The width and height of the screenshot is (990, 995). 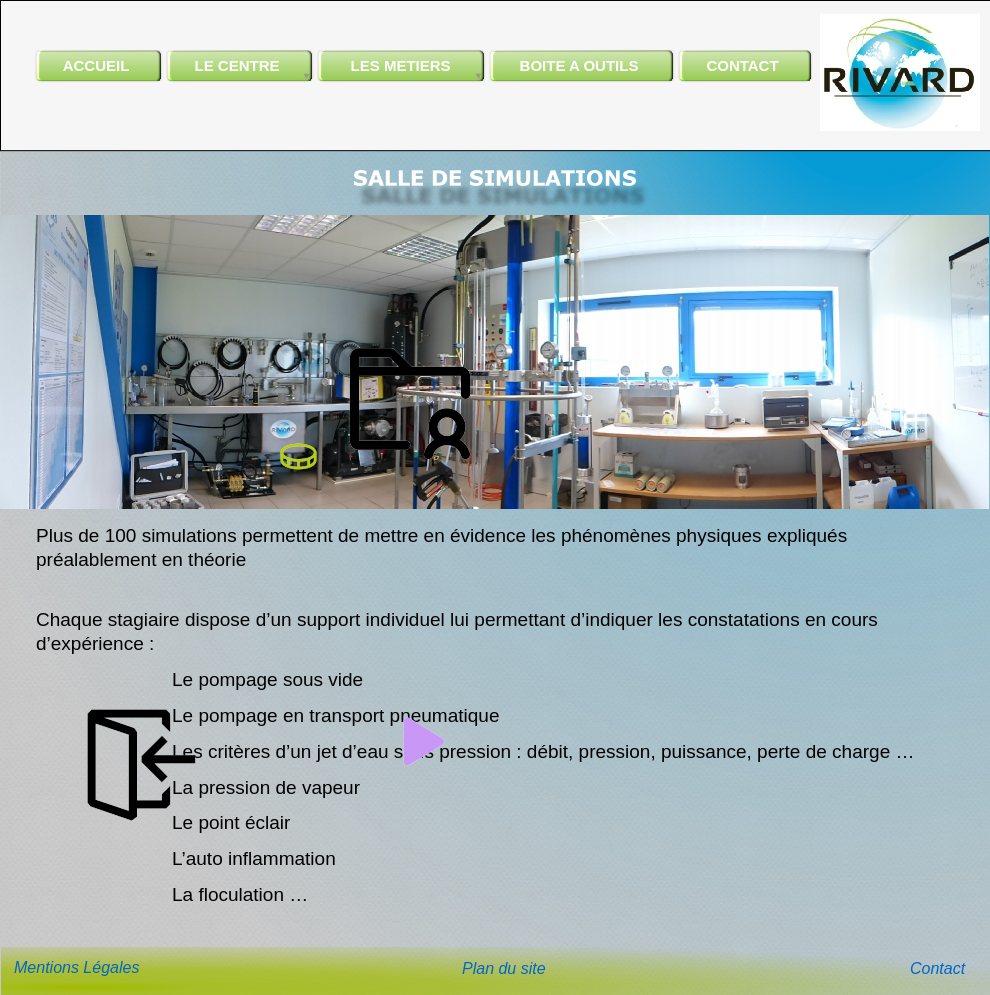 What do you see at coordinates (137, 759) in the screenshot?
I see `sign in to your account` at bounding box center [137, 759].